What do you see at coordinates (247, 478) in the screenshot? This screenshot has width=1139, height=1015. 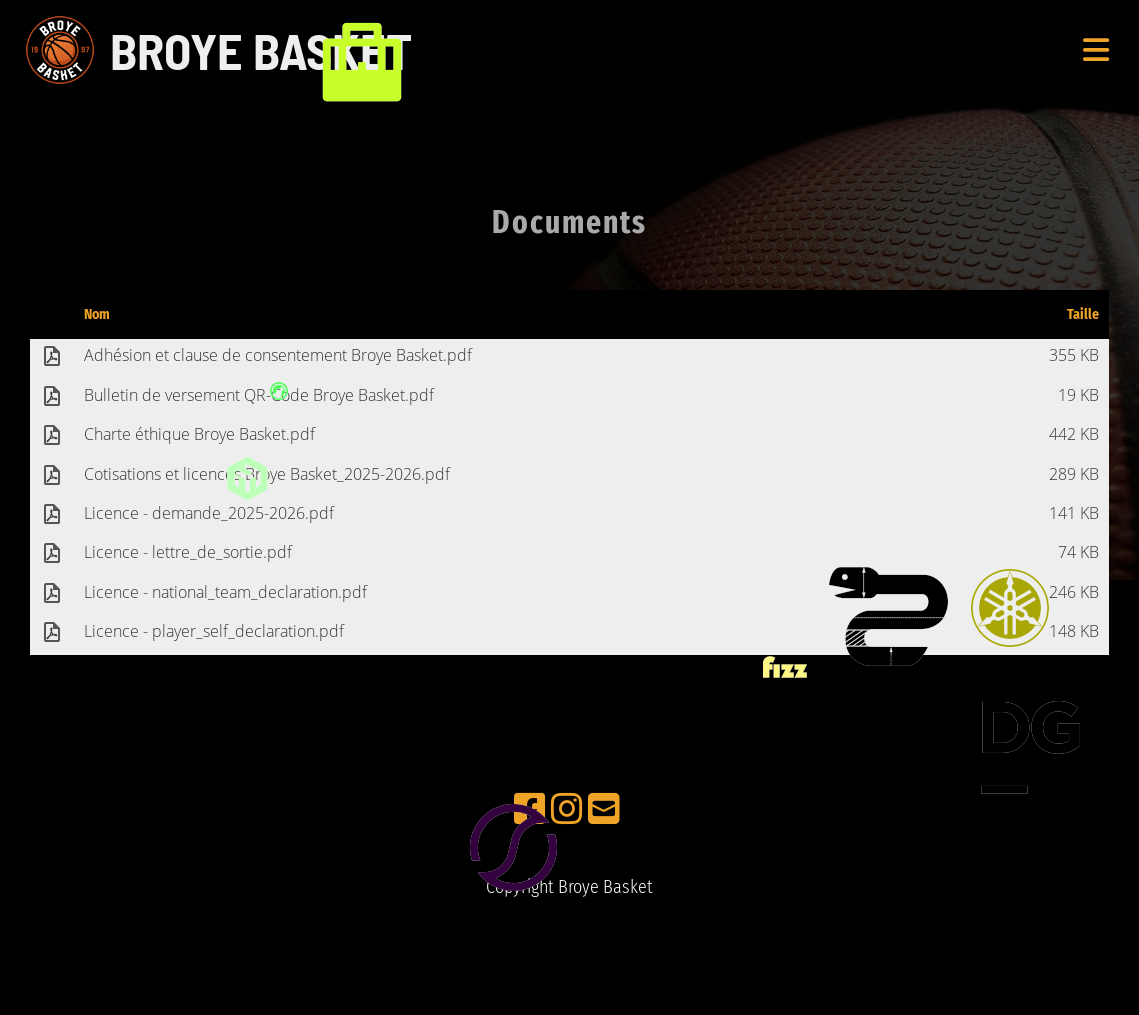 I see `mikrotik brand logo` at bounding box center [247, 478].